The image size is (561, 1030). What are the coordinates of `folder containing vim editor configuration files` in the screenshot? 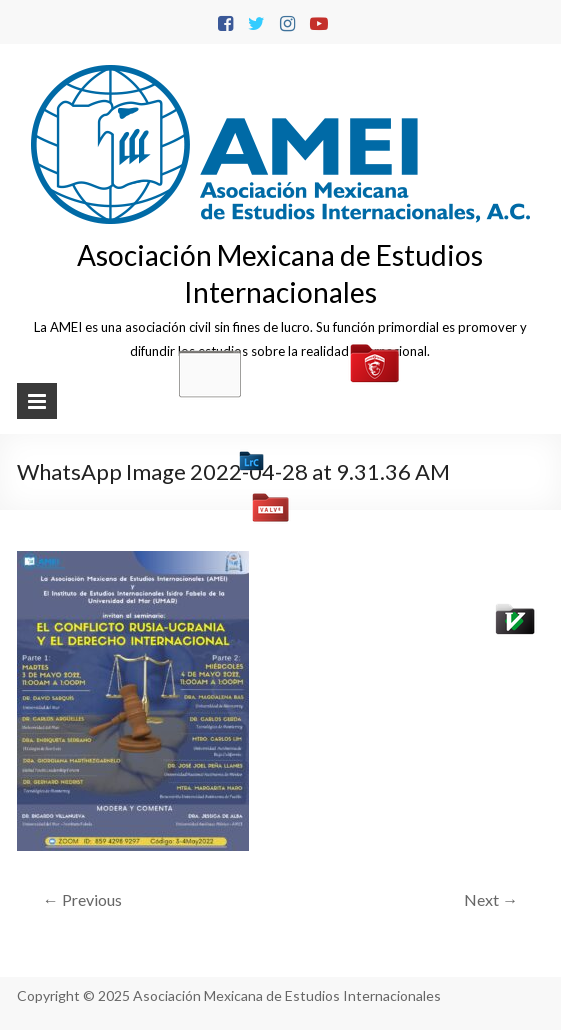 It's located at (515, 620).